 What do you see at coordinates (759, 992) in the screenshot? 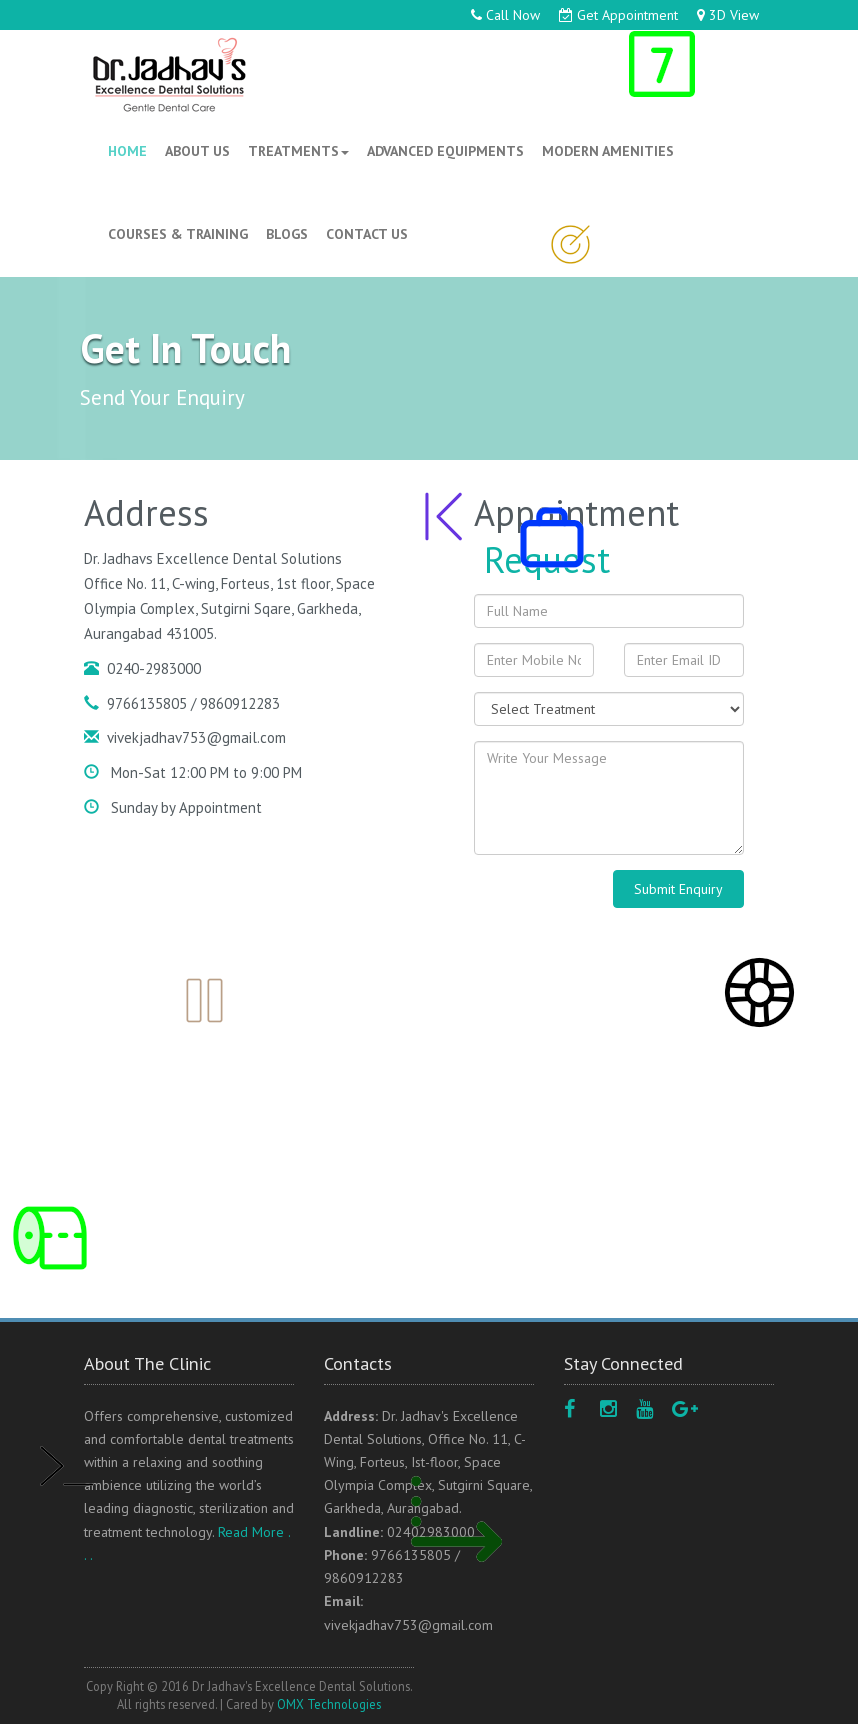
I see `access help or support center` at bounding box center [759, 992].